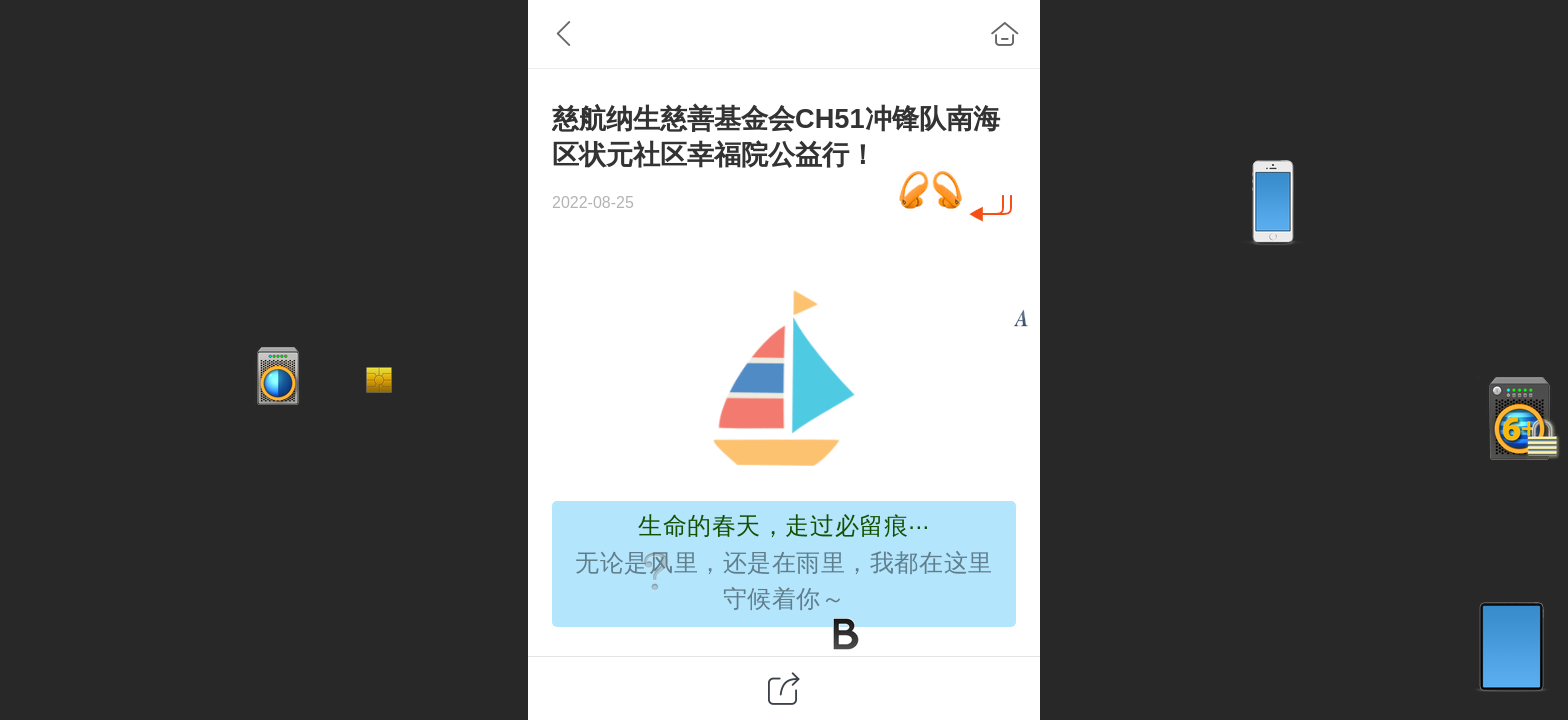 Image resolution: width=1568 pixels, height=720 pixels. What do you see at coordinates (278, 376) in the screenshot?
I see `access RAID 1 storage configuration` at bounding box center [278, 376].